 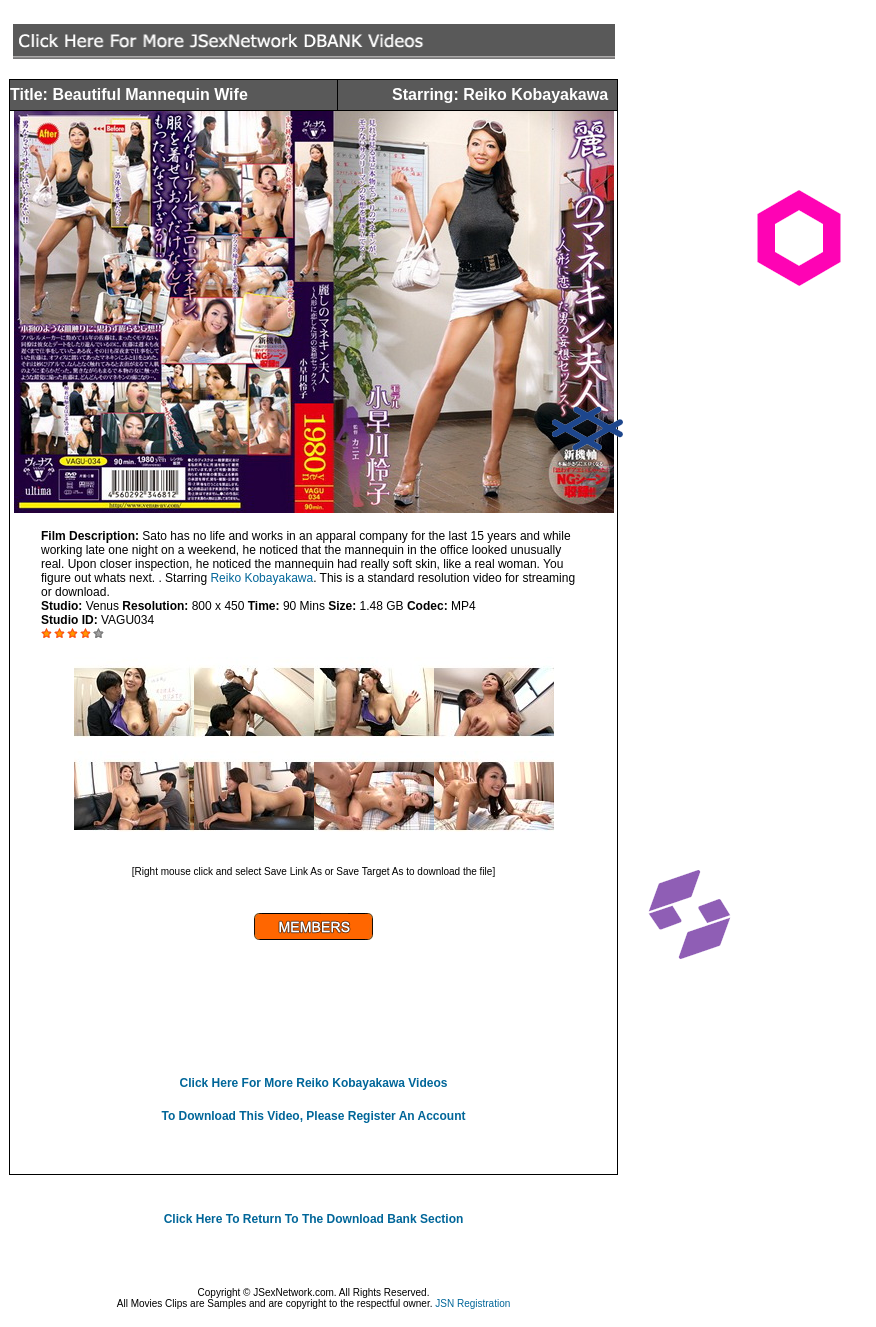 What do you see at coordinates (799, 238) in the screenshot?
I see `Chainlink blockchain oracle network logo` at bounding box center [799, 238].